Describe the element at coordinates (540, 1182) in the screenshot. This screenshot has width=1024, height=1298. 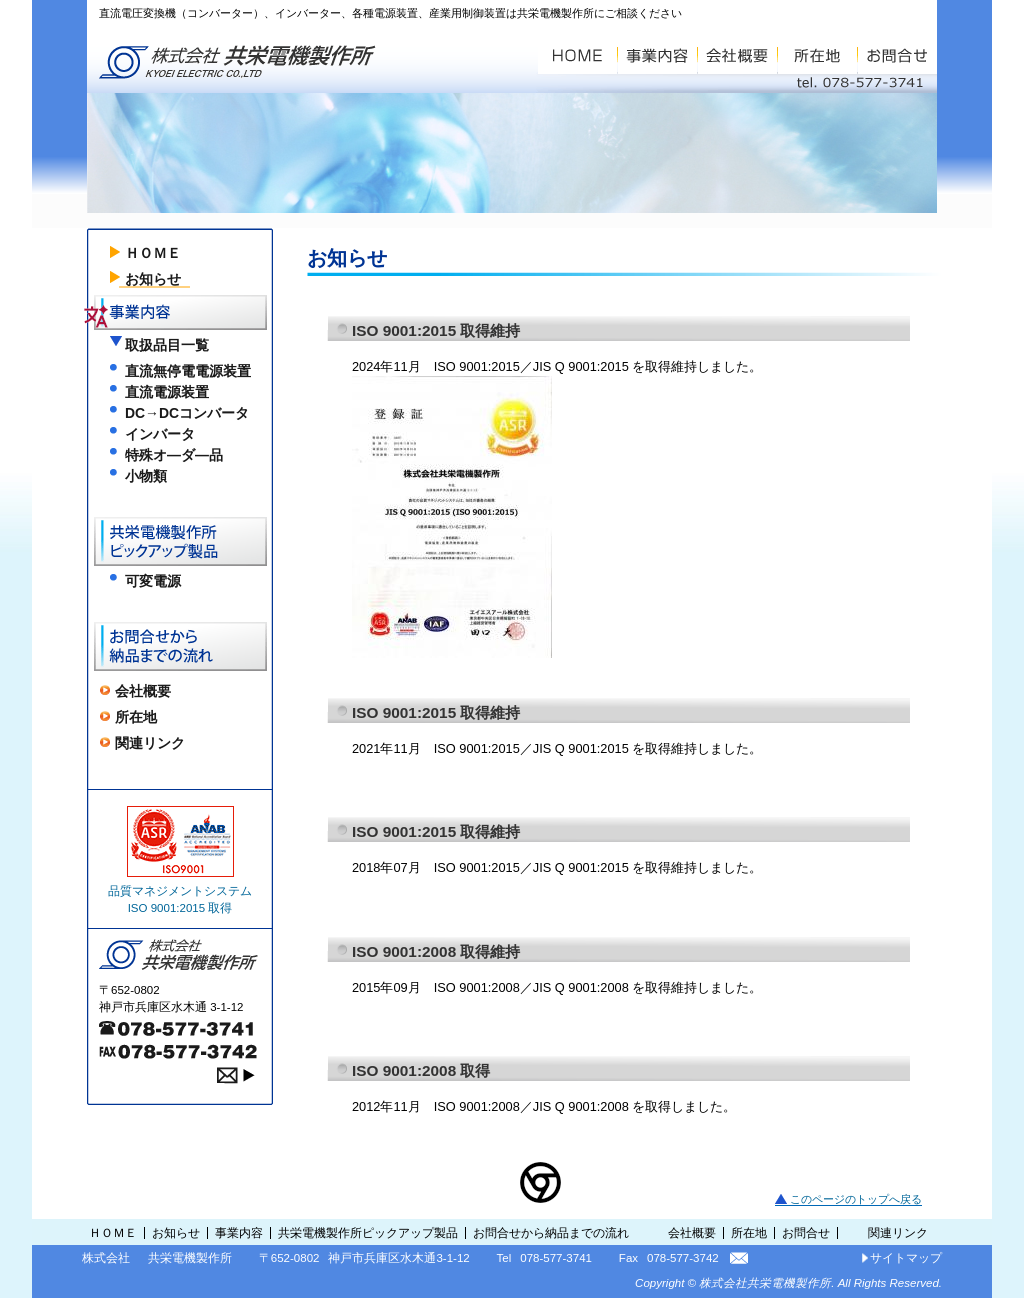
I see `open Google Chrome browser` at that location.